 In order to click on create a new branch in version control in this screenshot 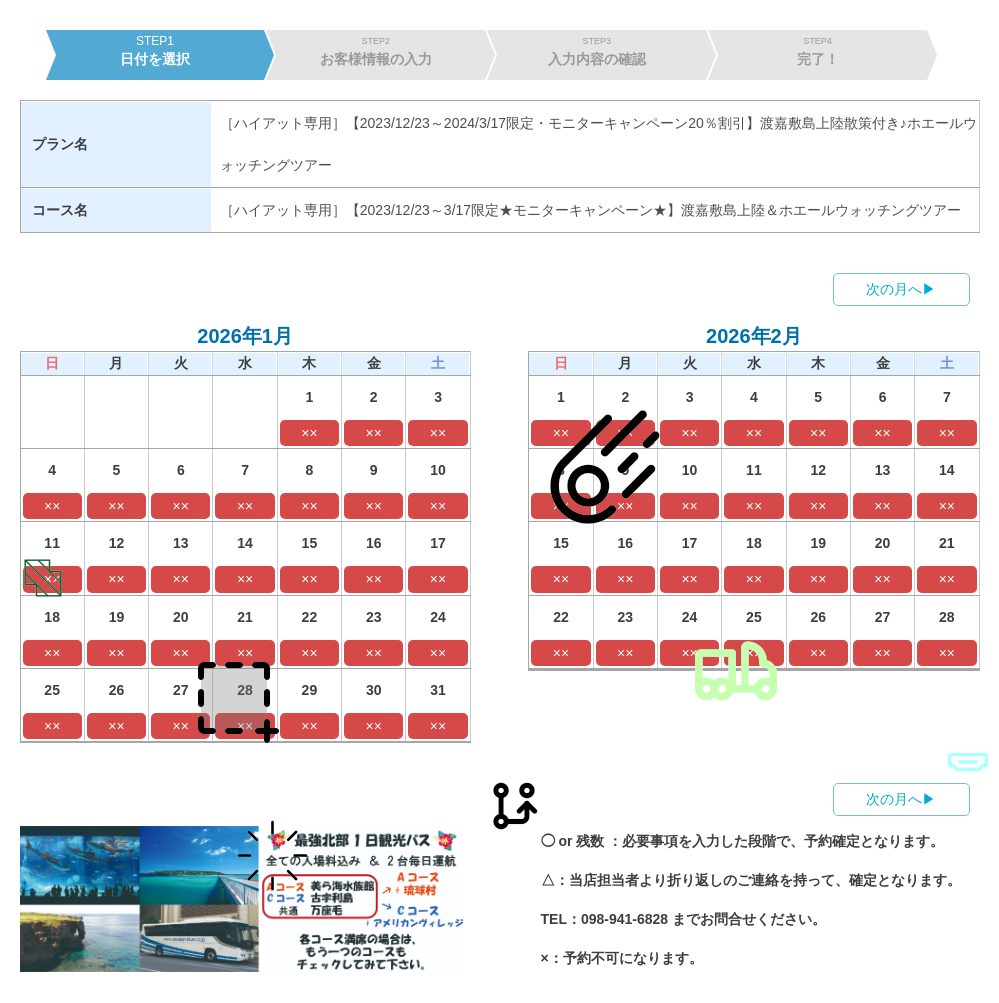, I will do `click(514, 806)`.